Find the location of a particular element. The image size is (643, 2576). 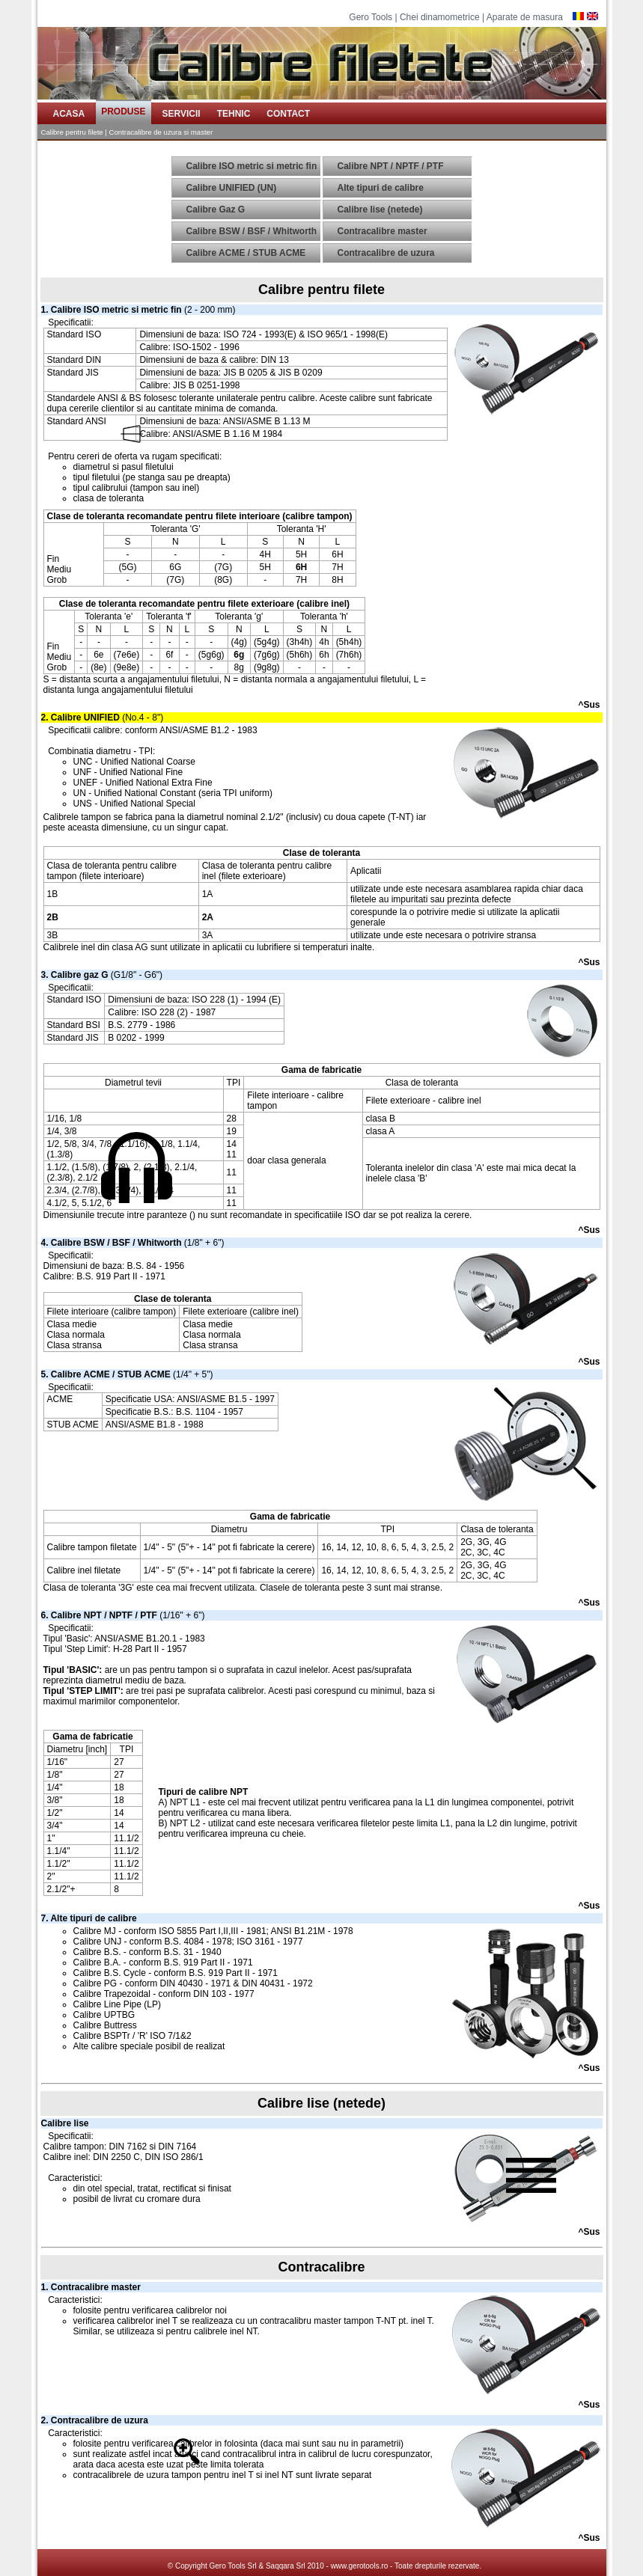

adjust perspective or viewing angle is located at coordinates (132, 434).